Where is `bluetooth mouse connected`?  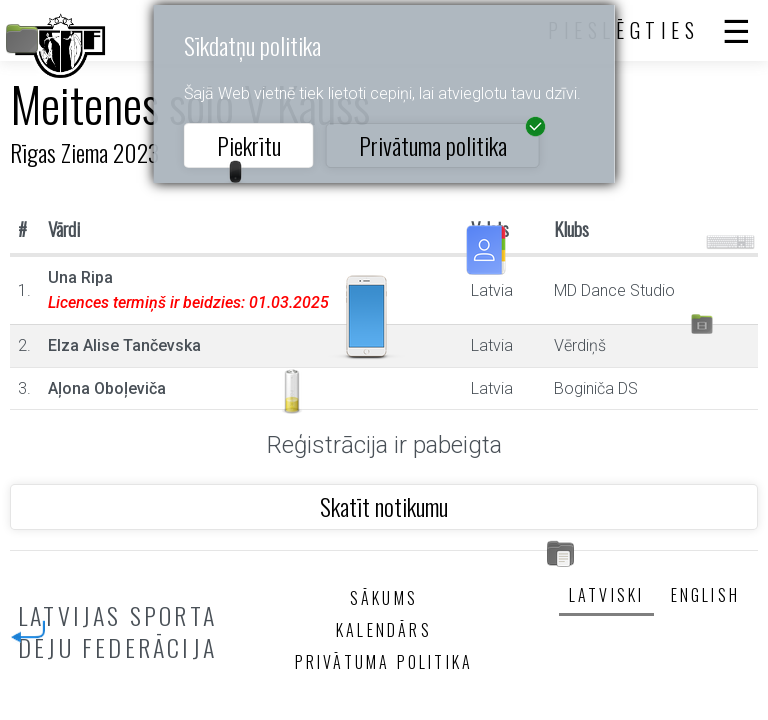 bluetooth mouse connected is located at coordinates (235, 172).